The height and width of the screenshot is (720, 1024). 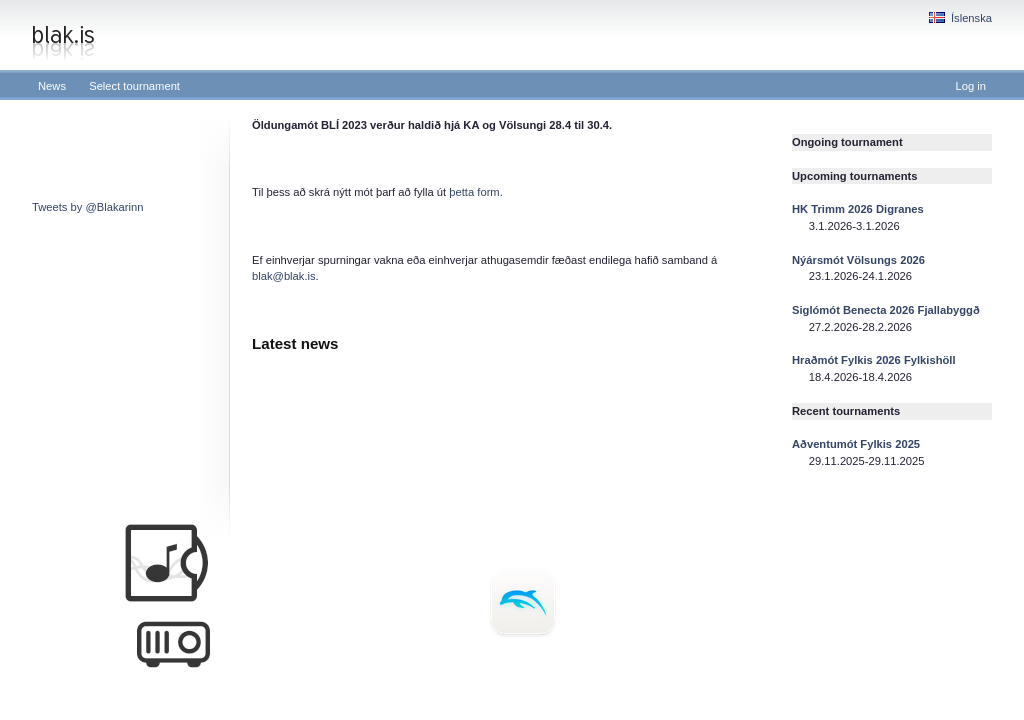 I want to click on connect to an external projector or display, so click(x=173, y=644).